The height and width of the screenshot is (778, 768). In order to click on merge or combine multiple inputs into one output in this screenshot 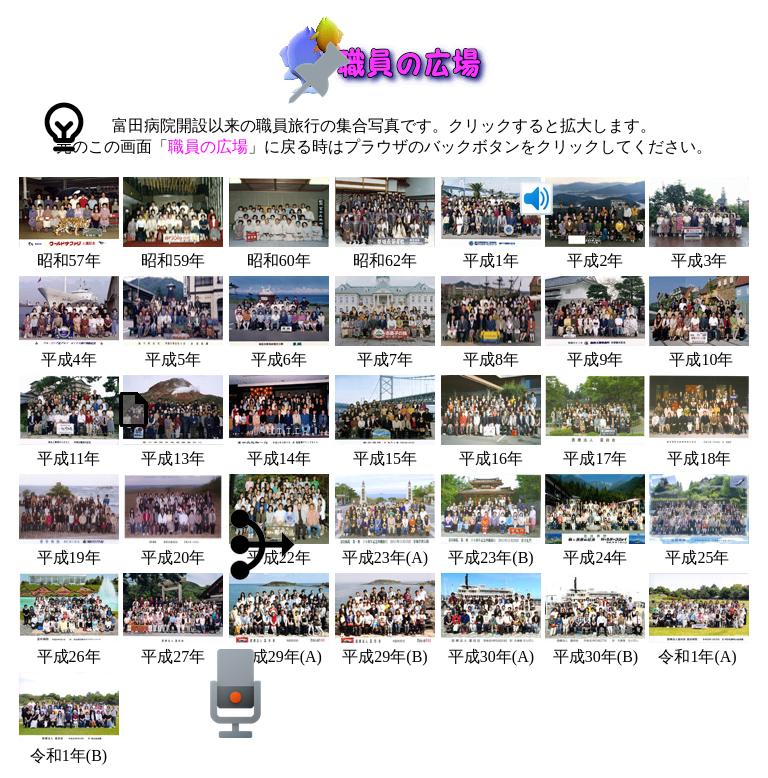, I will do `click(262, 544)`.